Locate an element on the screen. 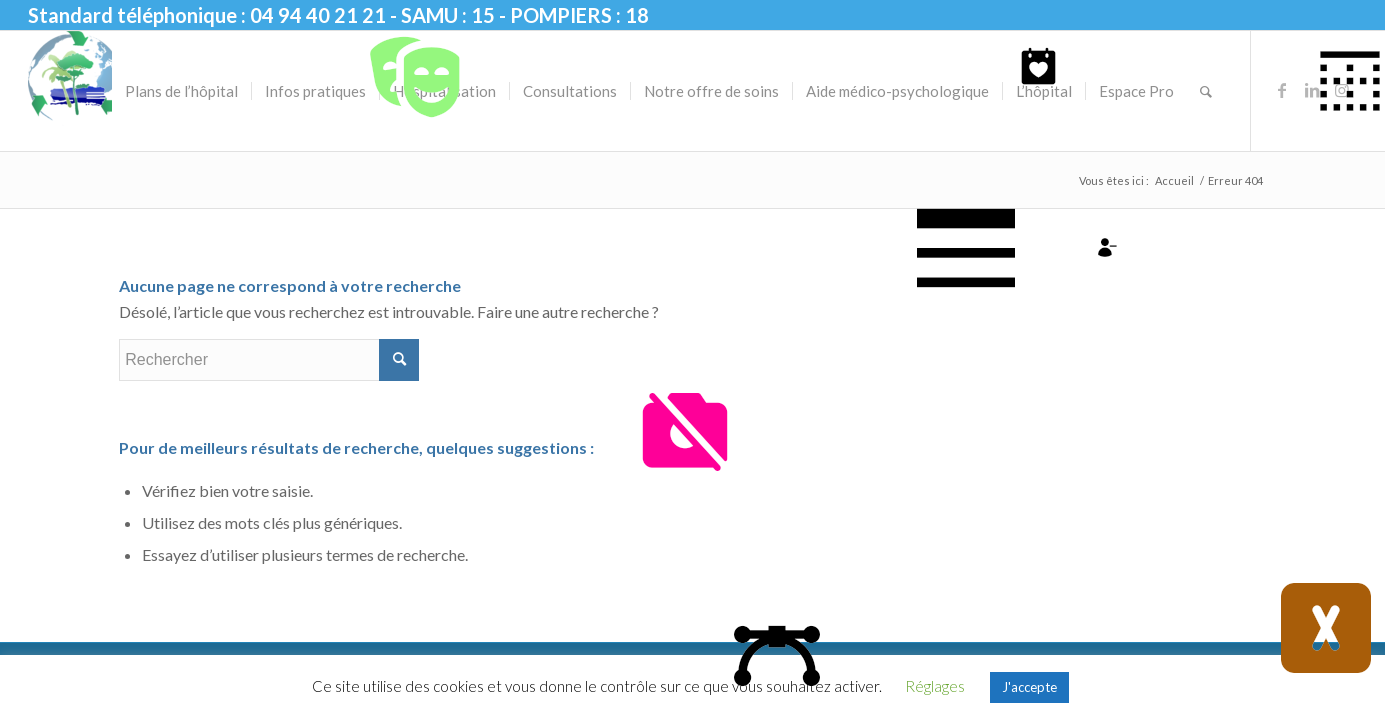 The image size is (1385, 720). remove a user or contact is located at coordinates (1106, 247).